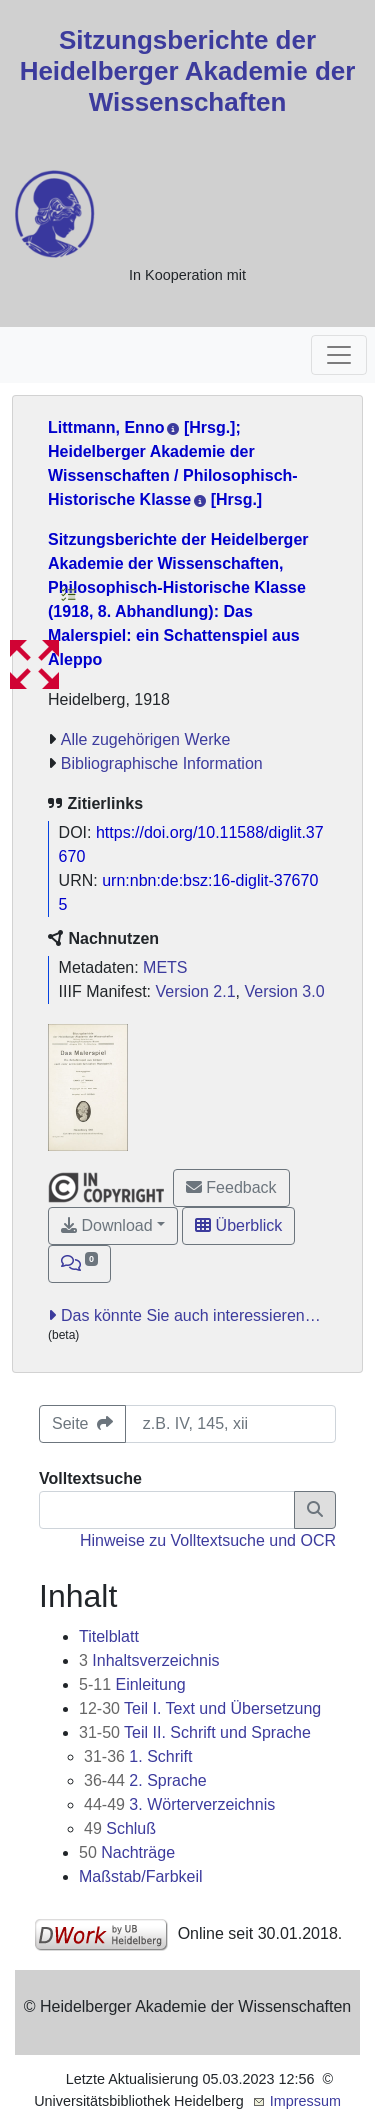  Describe the element at coordinates (68, 594) in the screenshot. I see `view completed tasks or checklist` at that location.